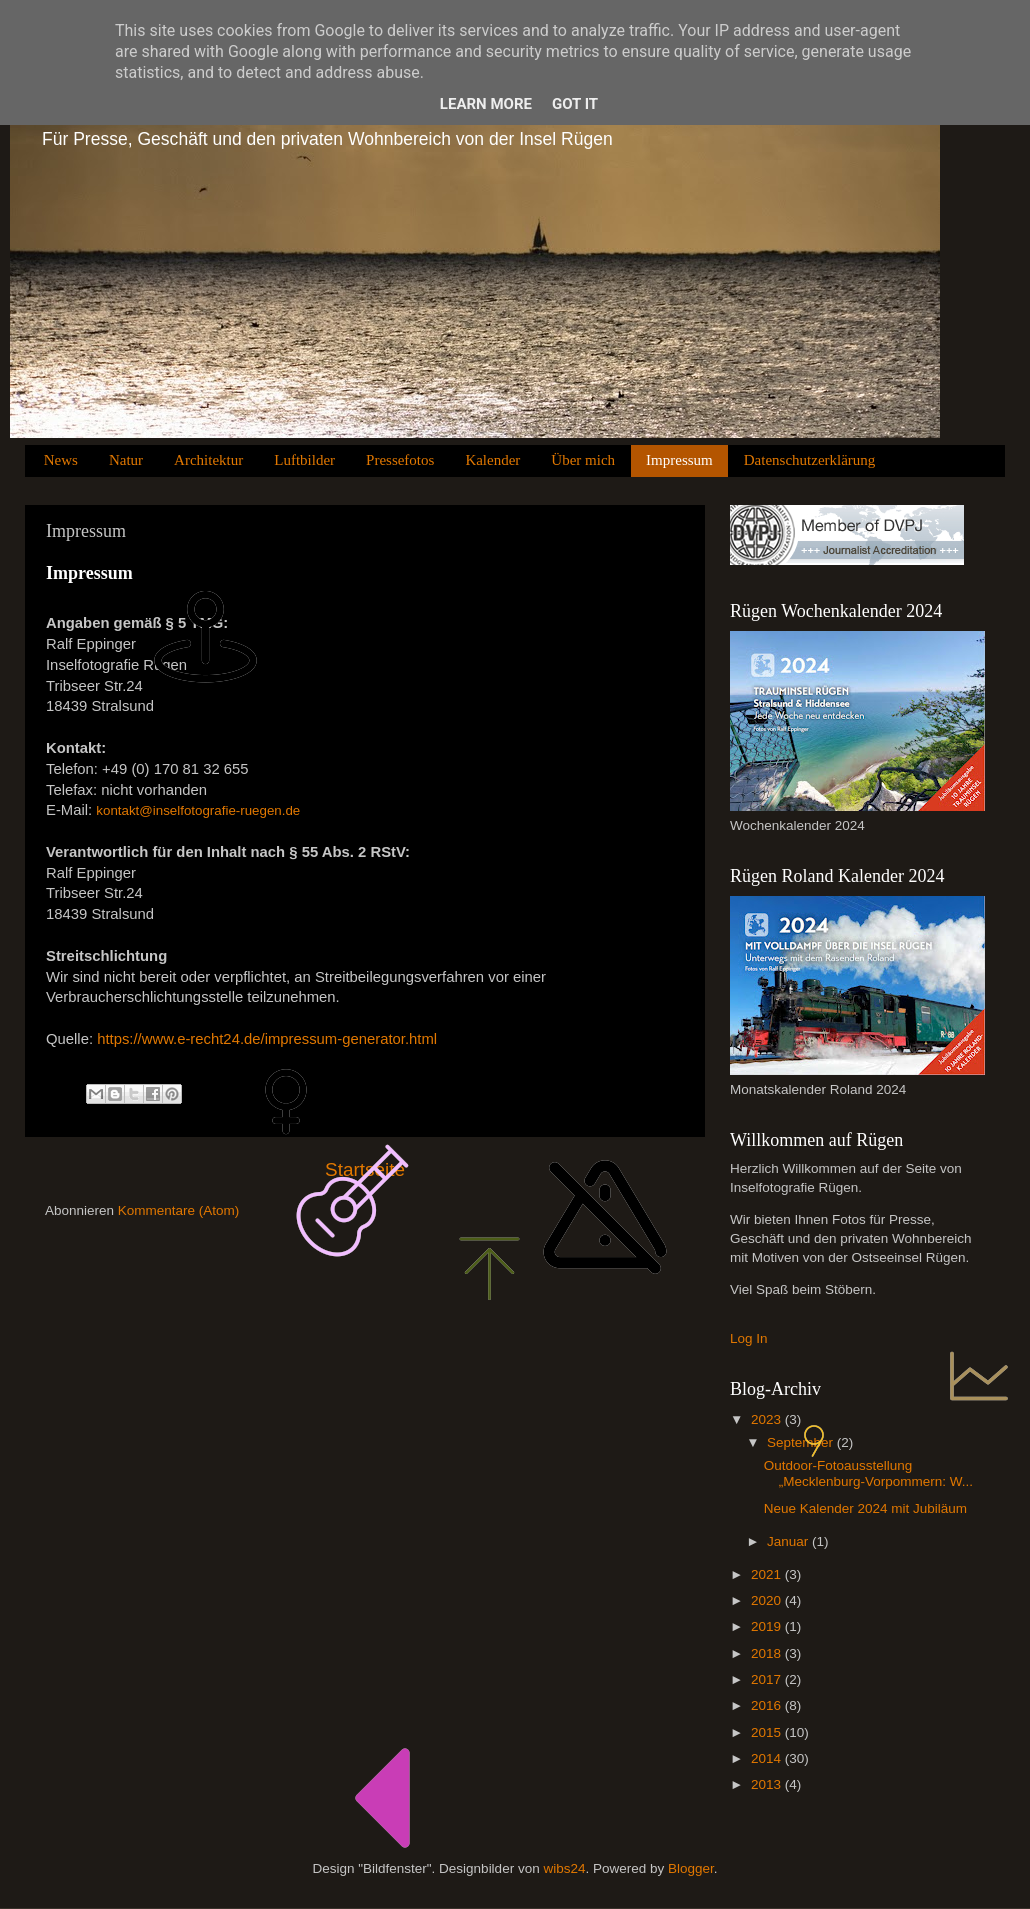 This screenshot has width=1030, height=1909. What do you see at coordinates (286, 1100) in the screenshot?
I see `indicates female gender option` at bounding box center [286, 1100].